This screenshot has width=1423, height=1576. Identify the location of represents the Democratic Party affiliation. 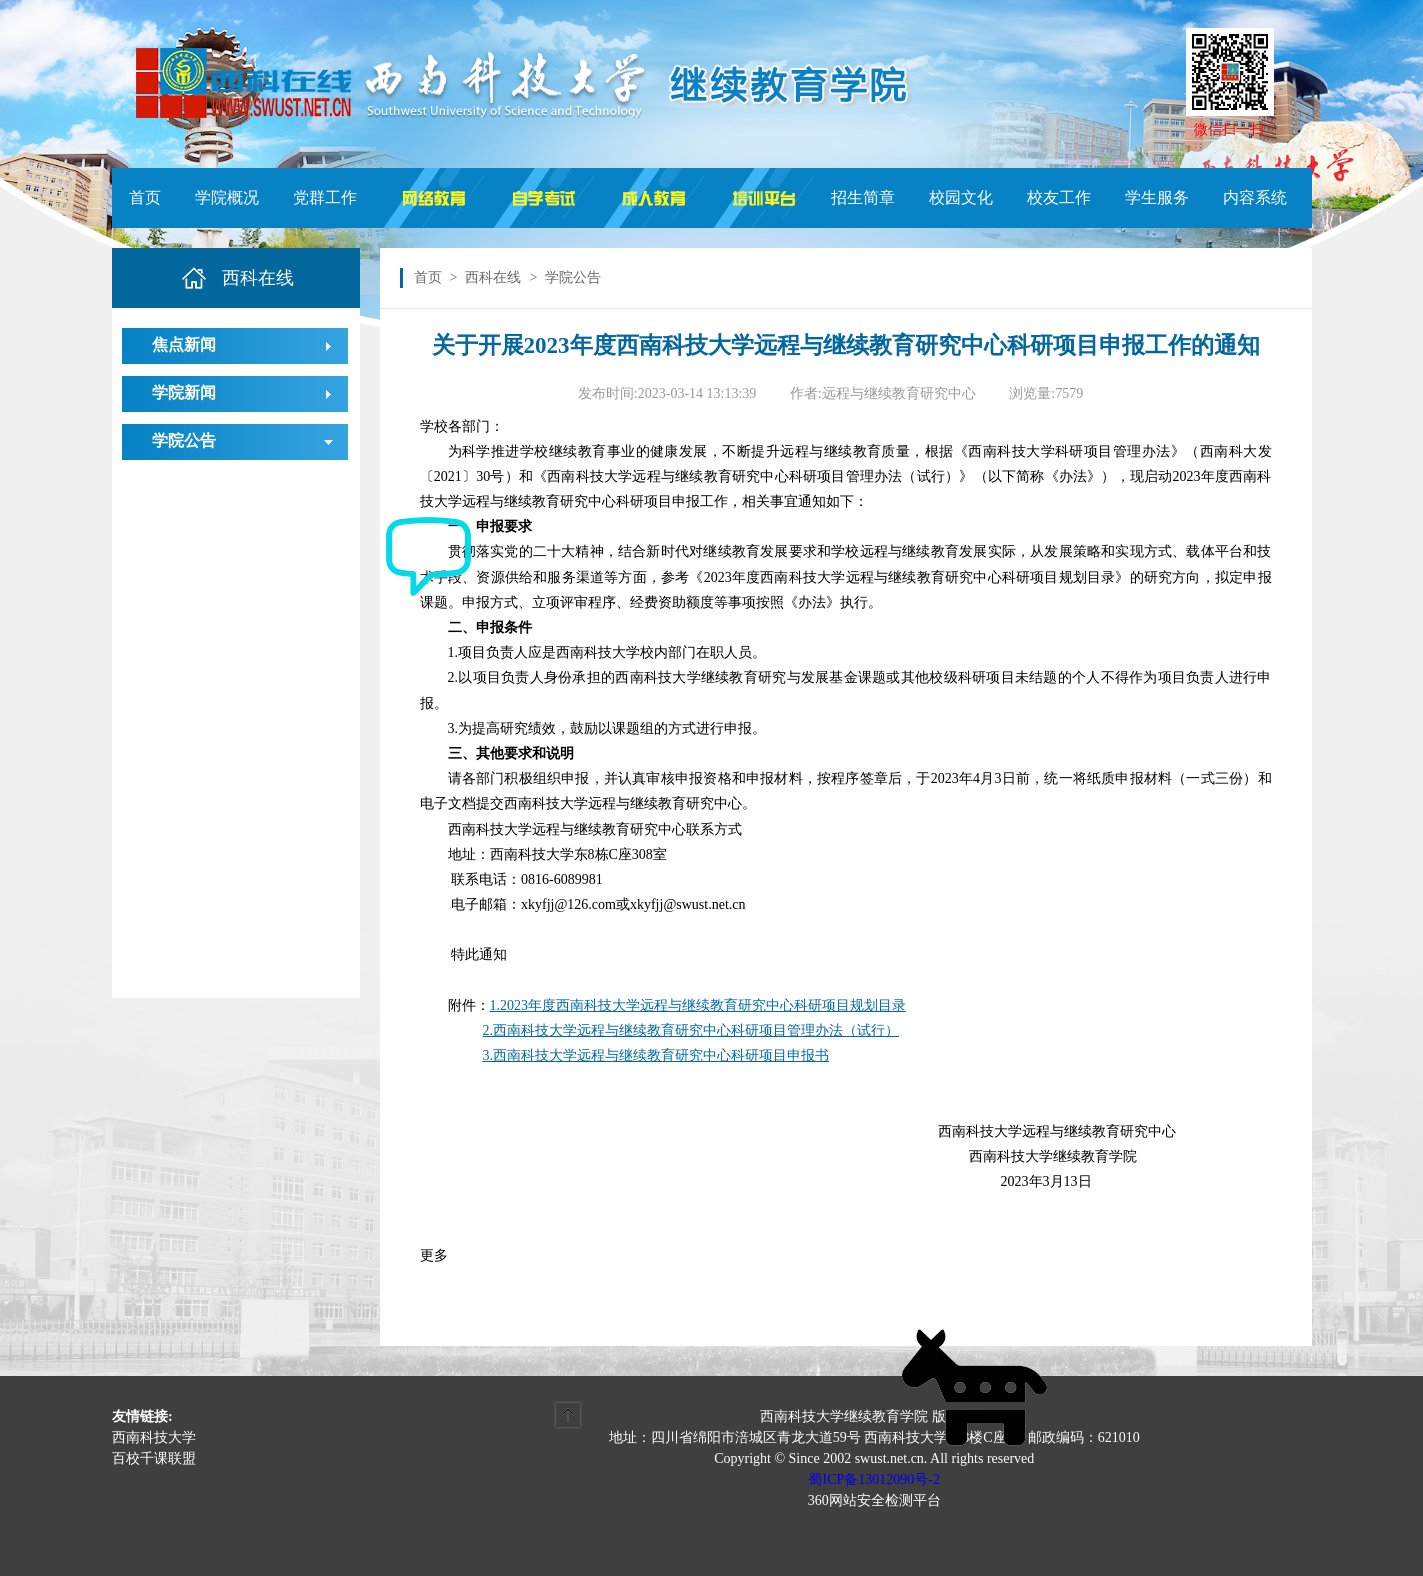
(974, 1387).